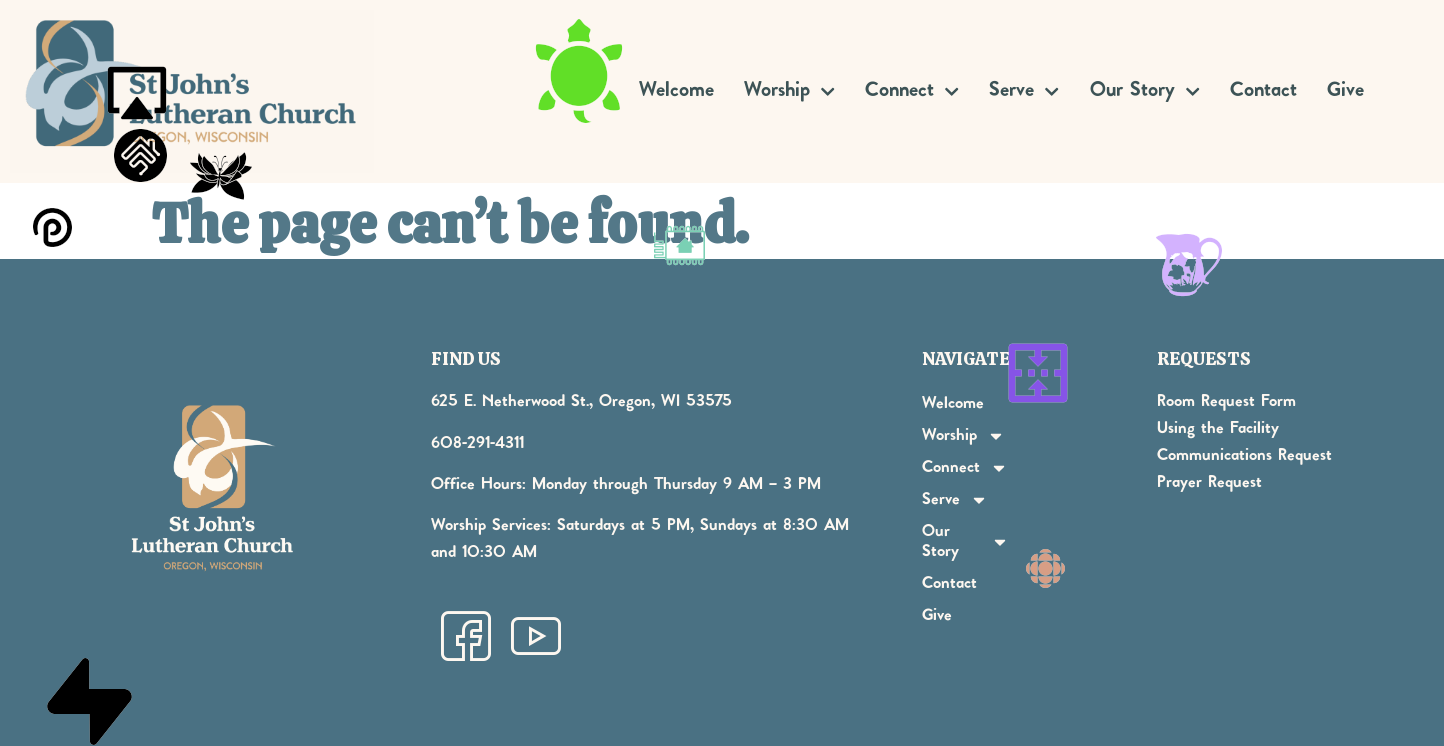  I want to click on CBC (Canadian Broadcasting Corporation) logo, so click(1045, 568).